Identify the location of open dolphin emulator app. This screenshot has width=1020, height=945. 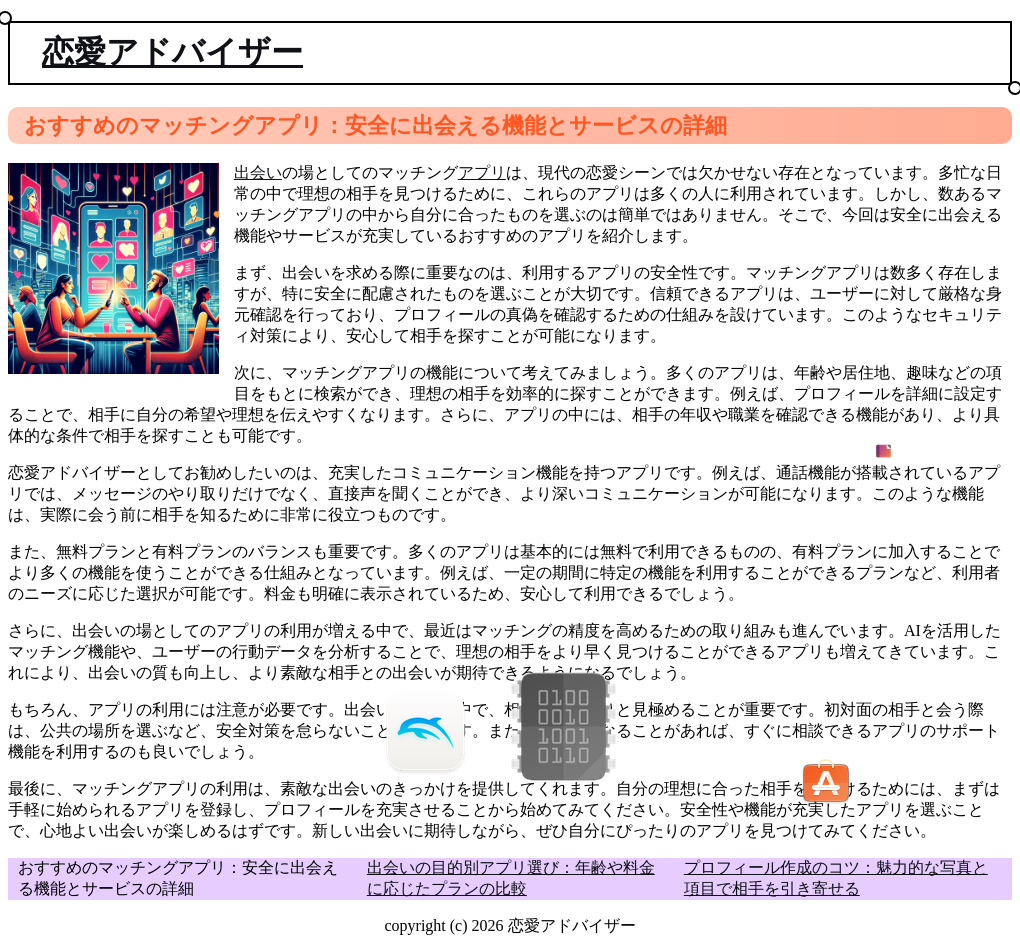
(425, 731).